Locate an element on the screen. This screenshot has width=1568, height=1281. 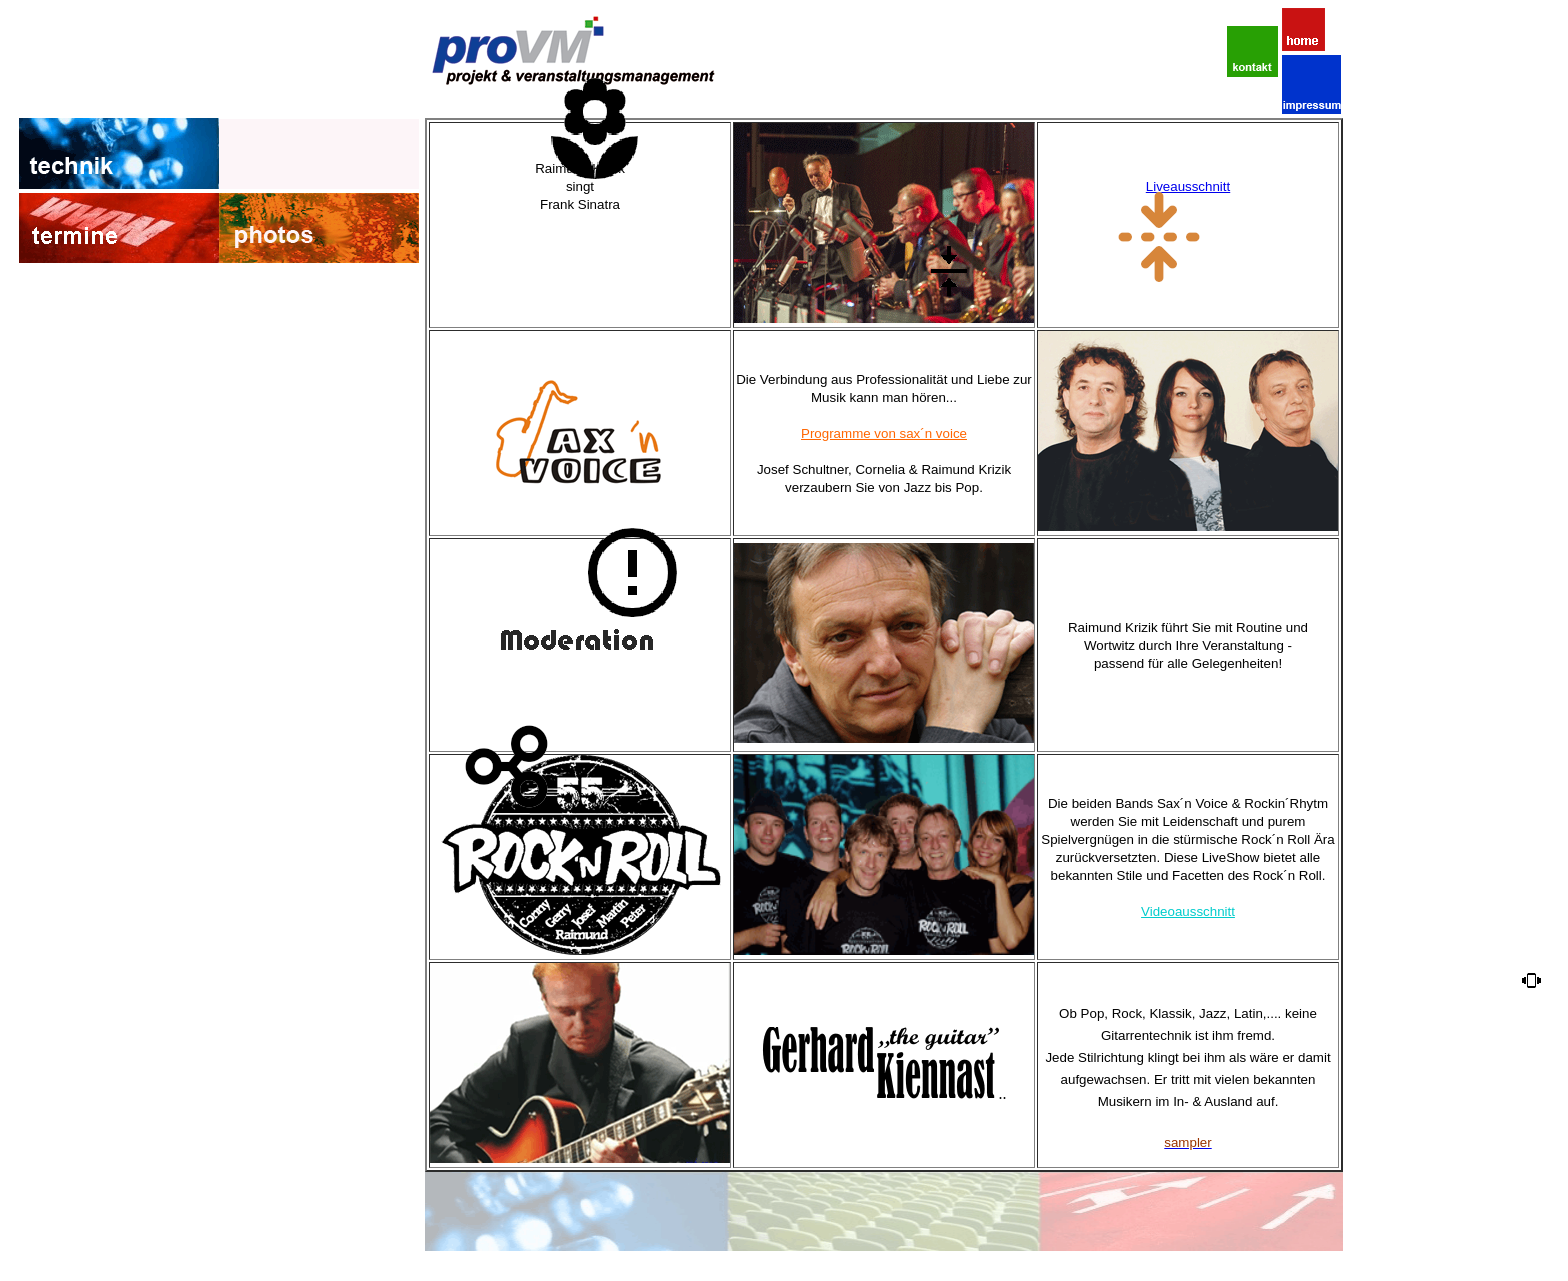
indicates an error or problem has occurred is located at coordinates (632, 572).